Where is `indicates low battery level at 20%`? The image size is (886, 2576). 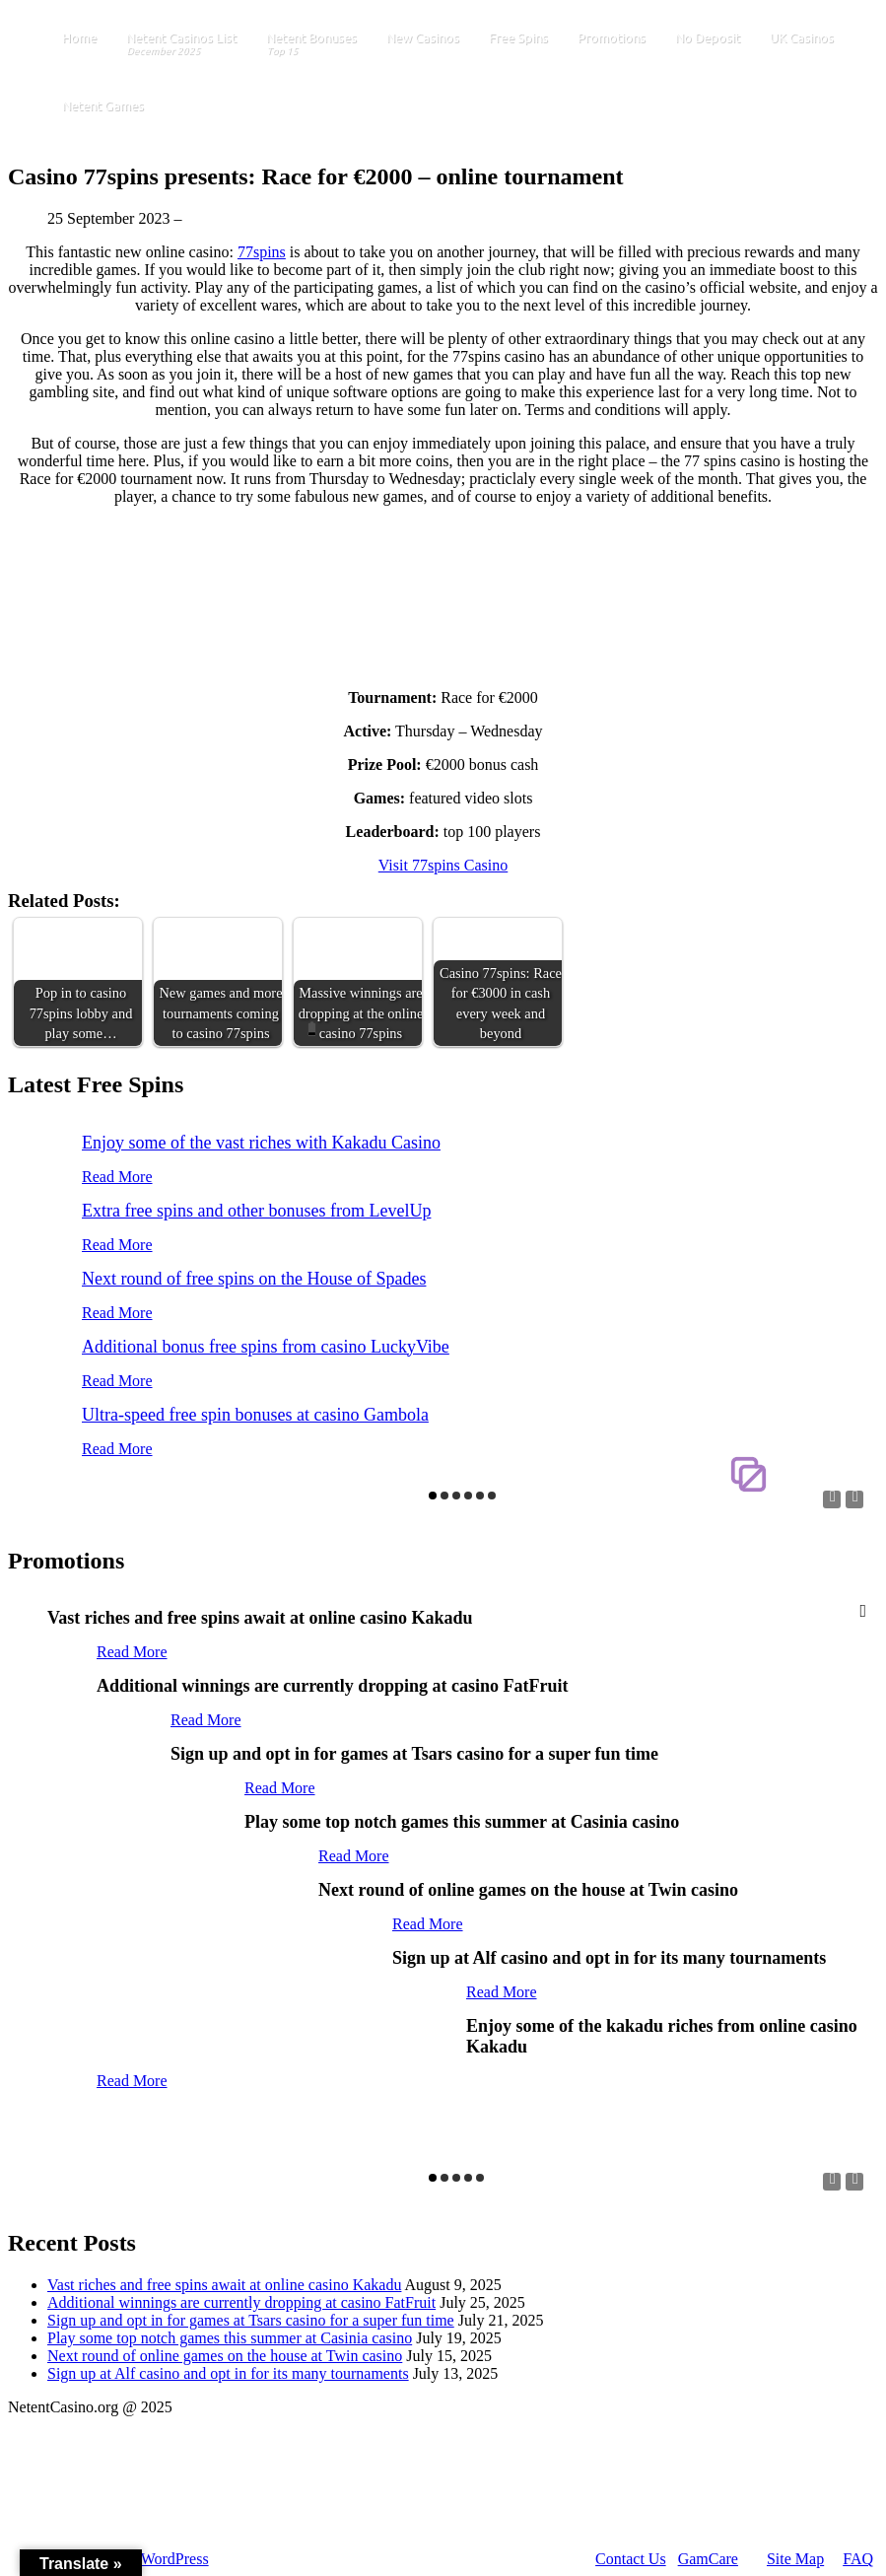 indicates low battery level at 20% is located at coordinates (311, 1028).